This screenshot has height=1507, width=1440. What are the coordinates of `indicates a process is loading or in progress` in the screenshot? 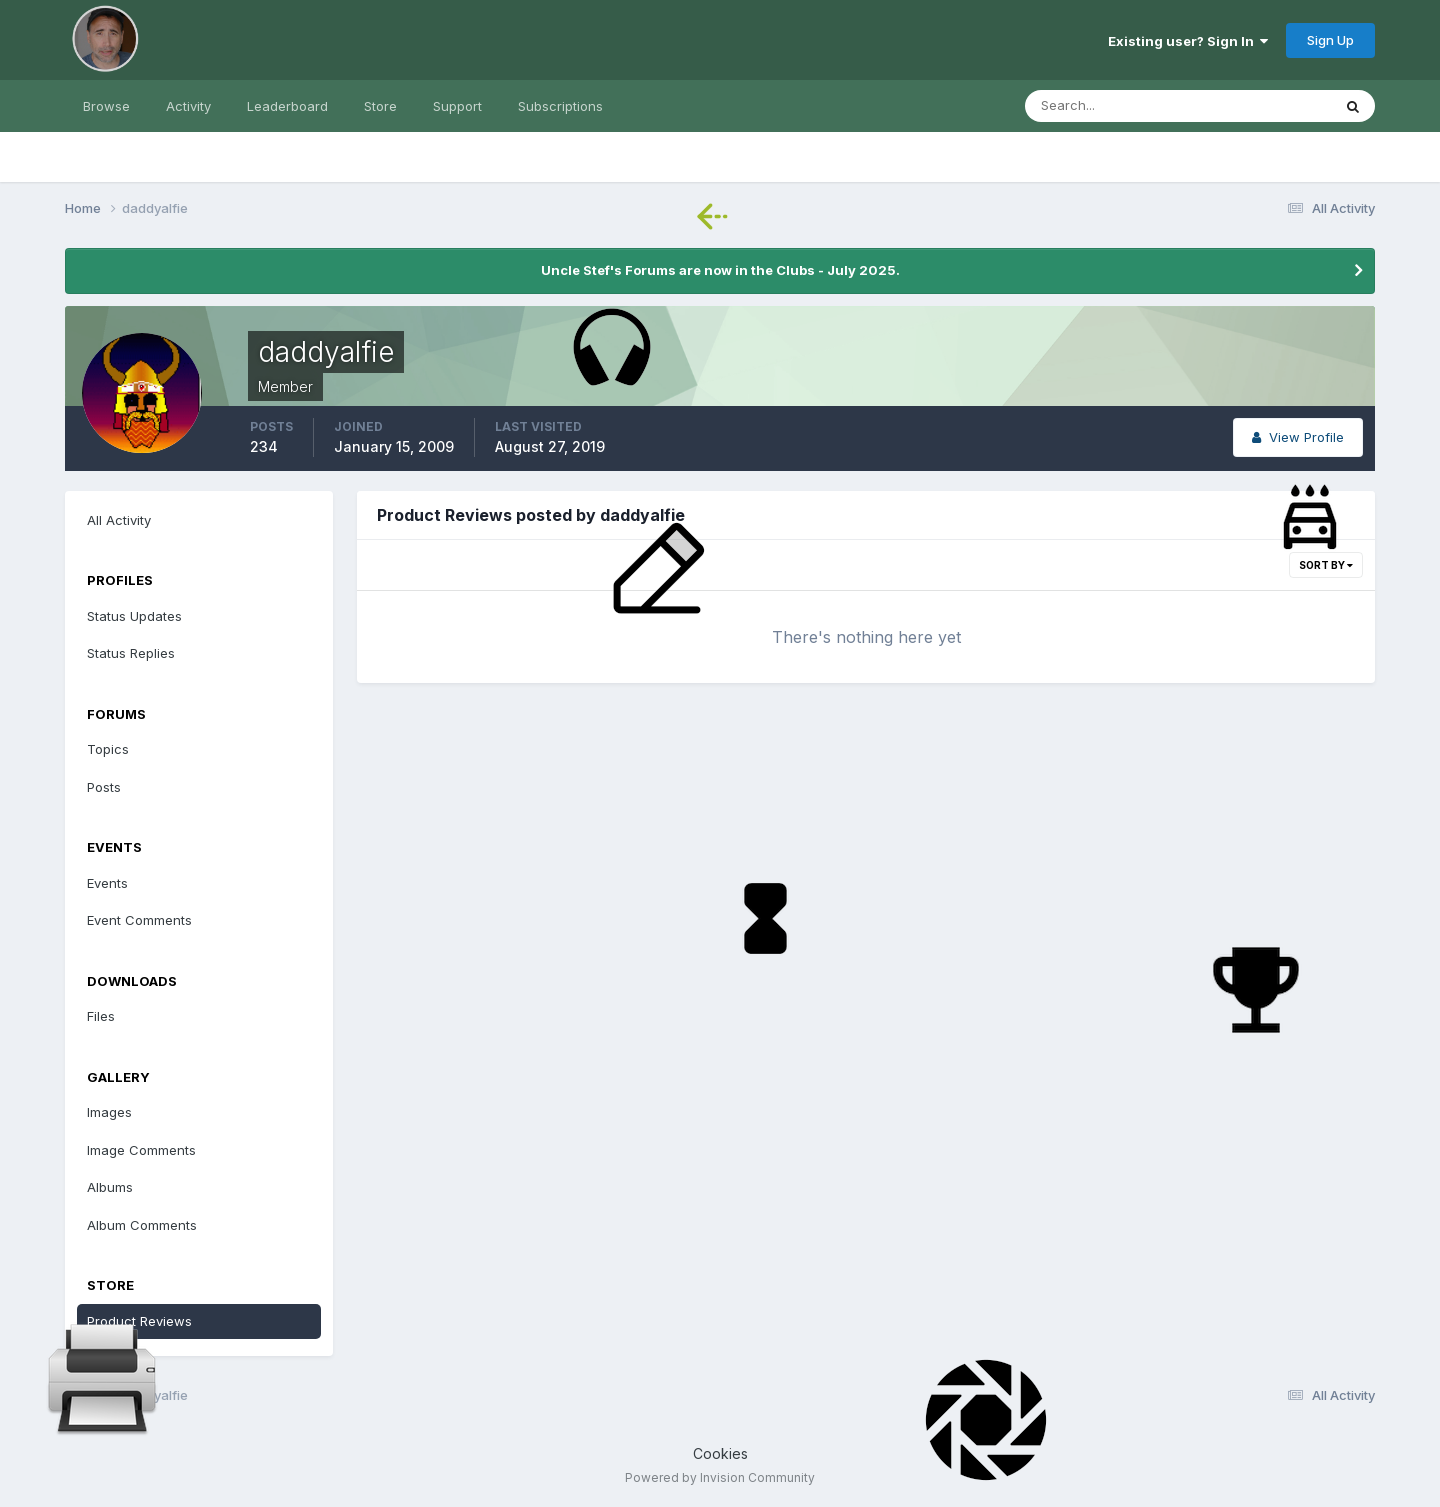 It's located at (765, 918).